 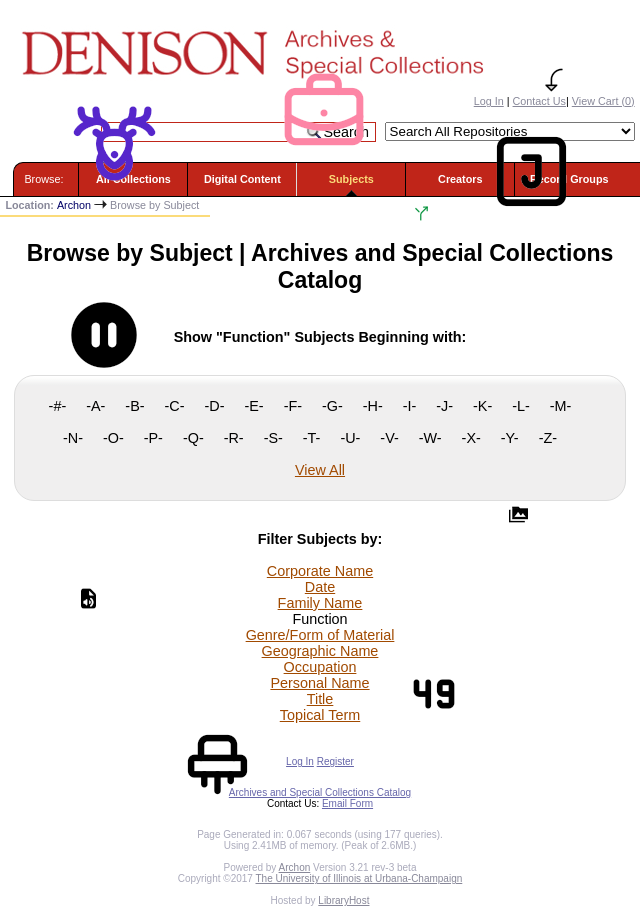 I want to click on access business or work-related features, so click(x=324, y=113).